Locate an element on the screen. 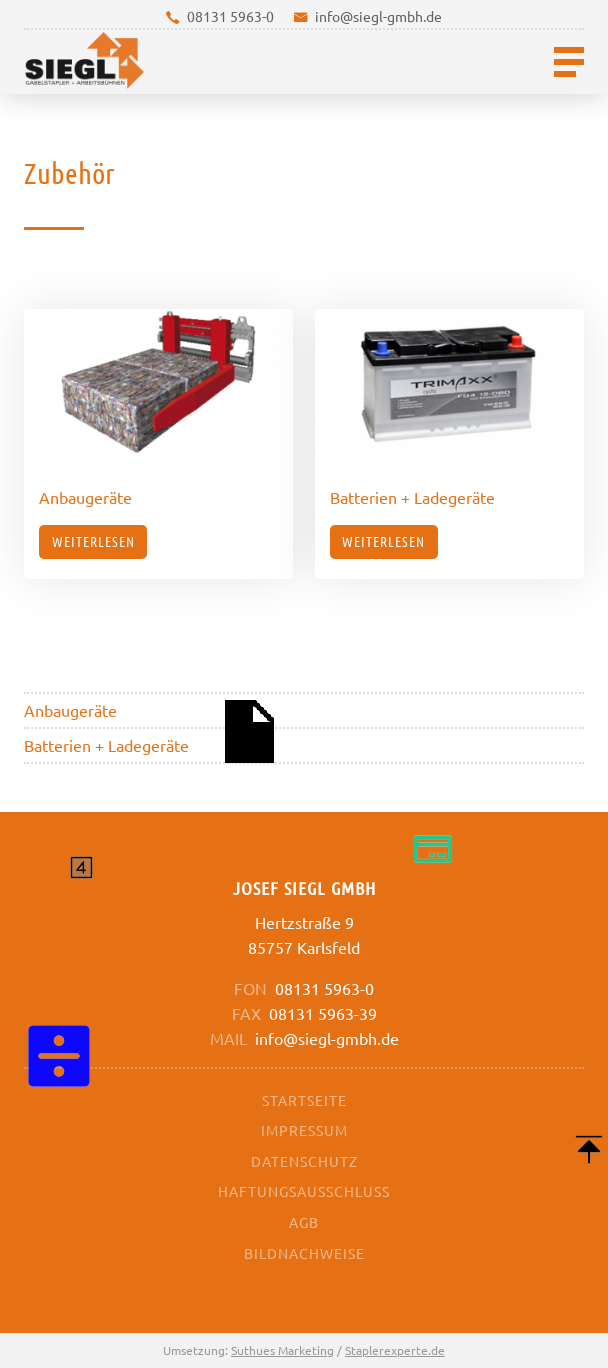 This screenshot has height=1368, width=608. select or input the number four is located at coordinates (81, 867).